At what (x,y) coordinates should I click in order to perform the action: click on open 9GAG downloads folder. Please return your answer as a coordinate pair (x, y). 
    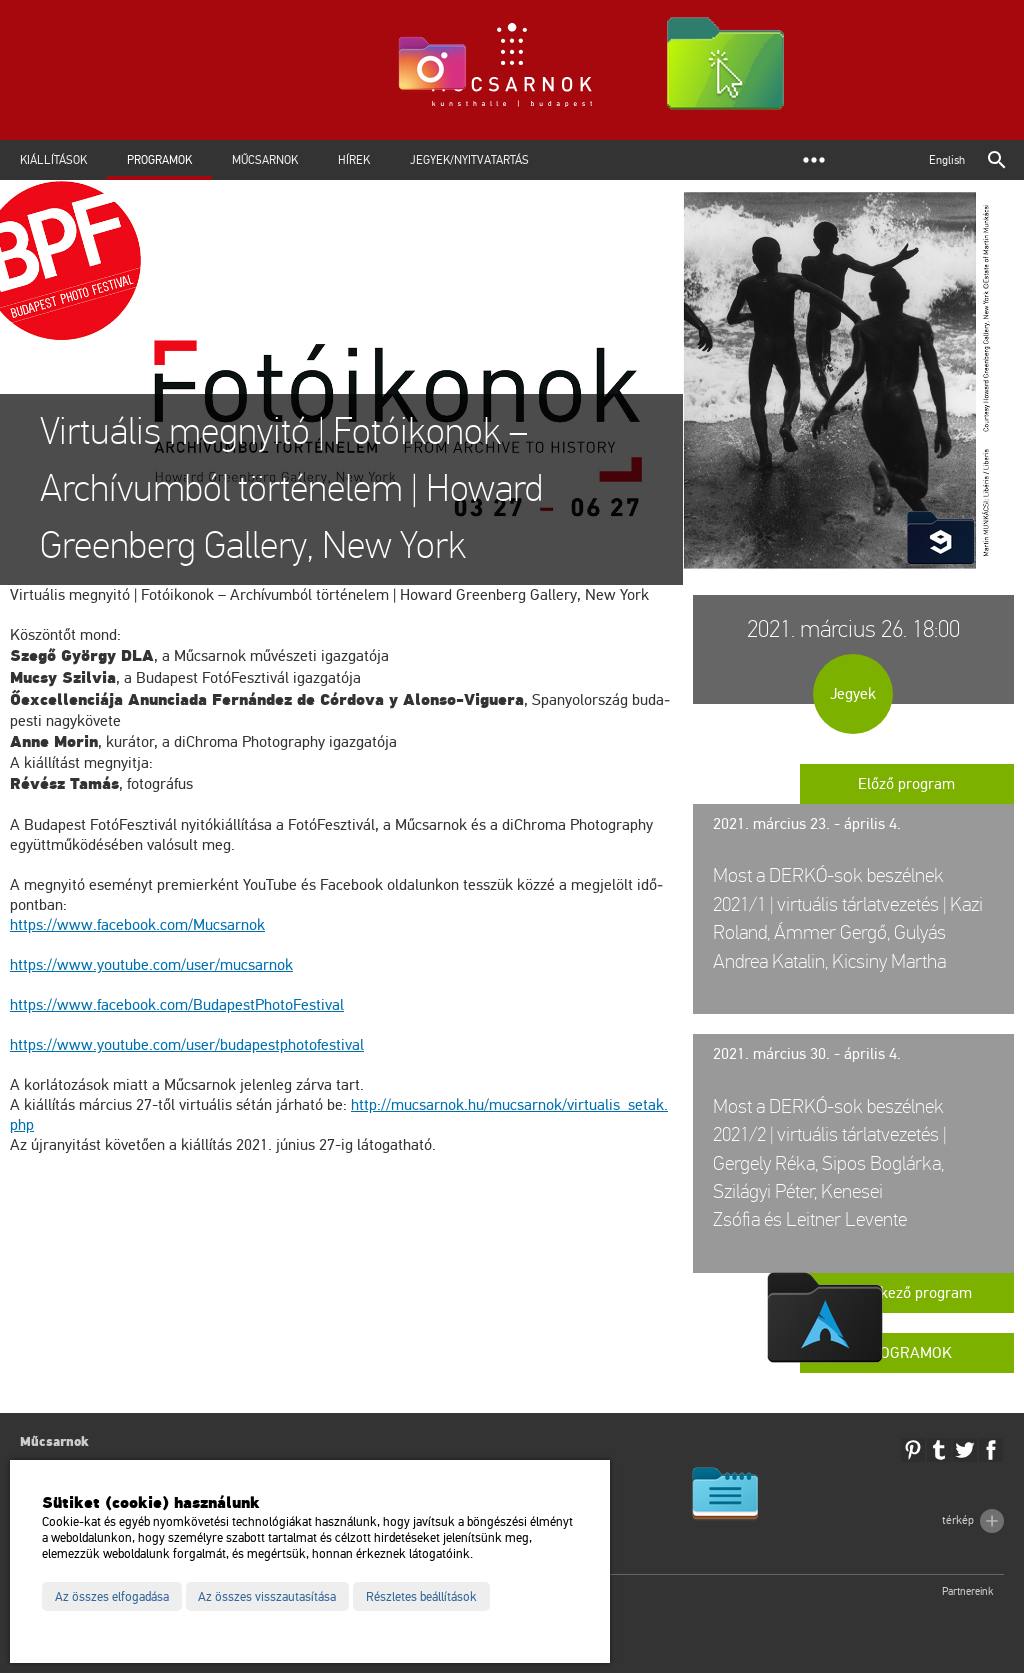
    Looking at the image, I should click on (940, 539).